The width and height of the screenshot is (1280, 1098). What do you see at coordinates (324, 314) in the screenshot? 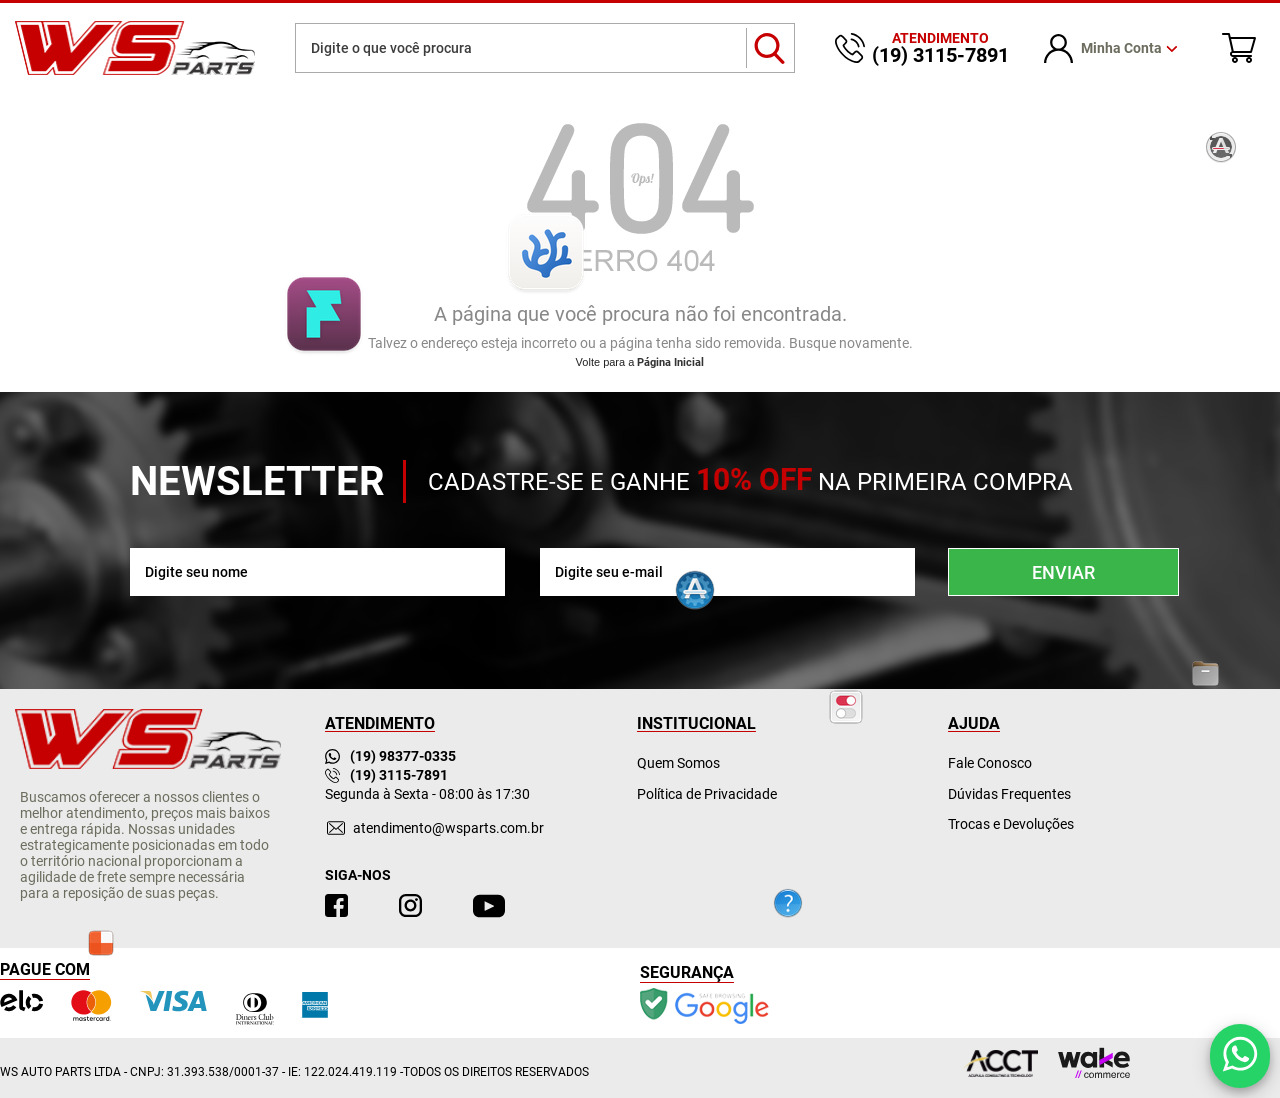
I see `open fightcade app` at bounding box center [324, 314].